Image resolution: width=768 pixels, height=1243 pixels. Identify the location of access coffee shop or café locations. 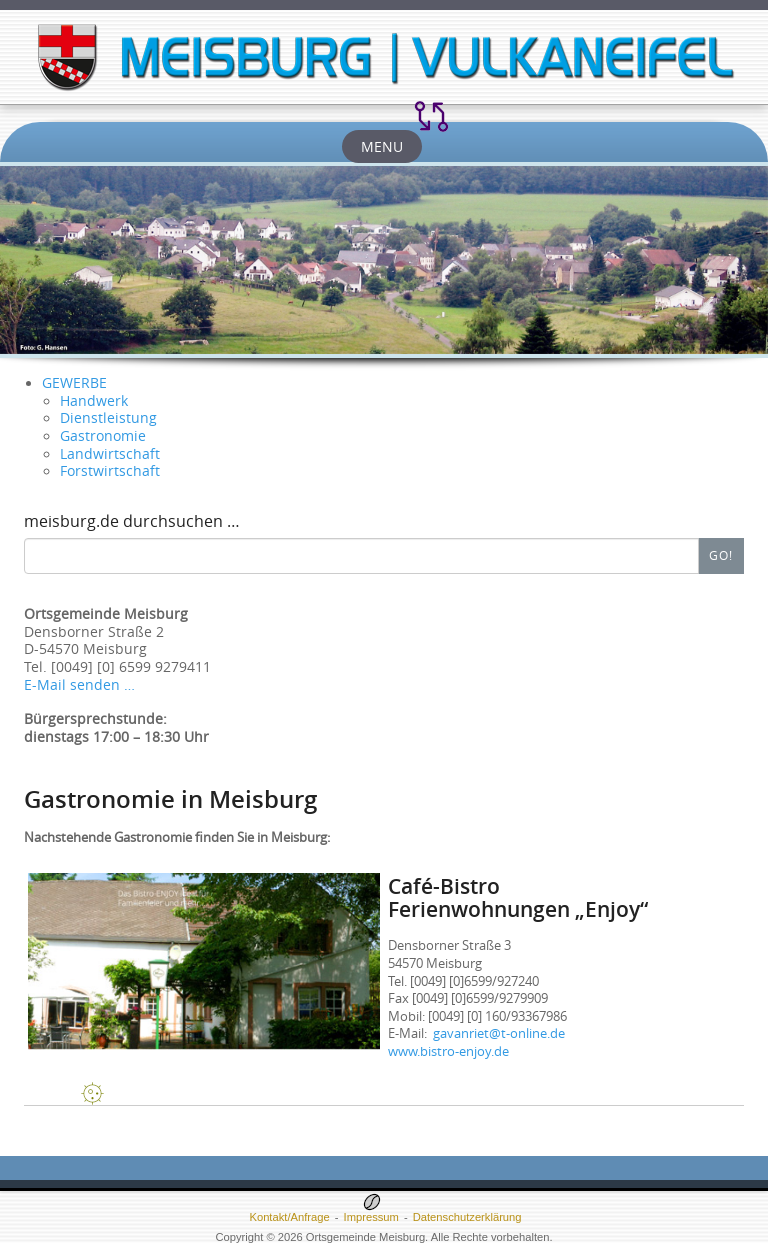
(372, 1202).